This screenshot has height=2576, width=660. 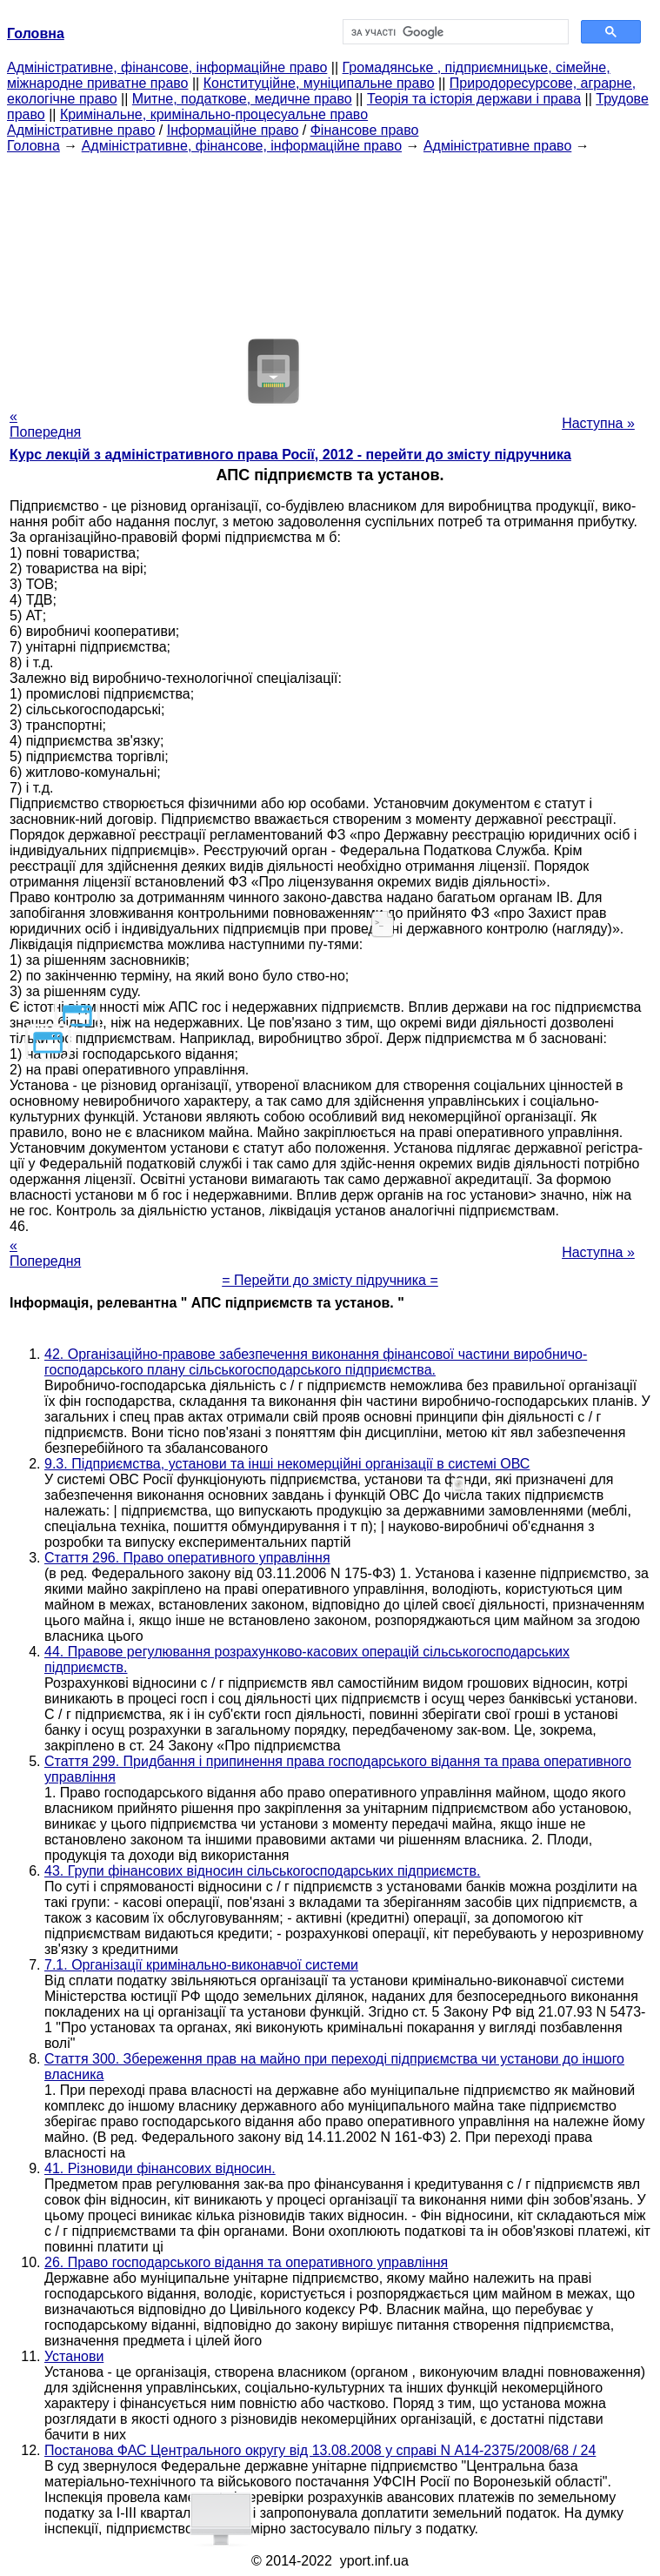 I want to click on represents this mac in system preferences or network settings, so click(x=221, y=2518).